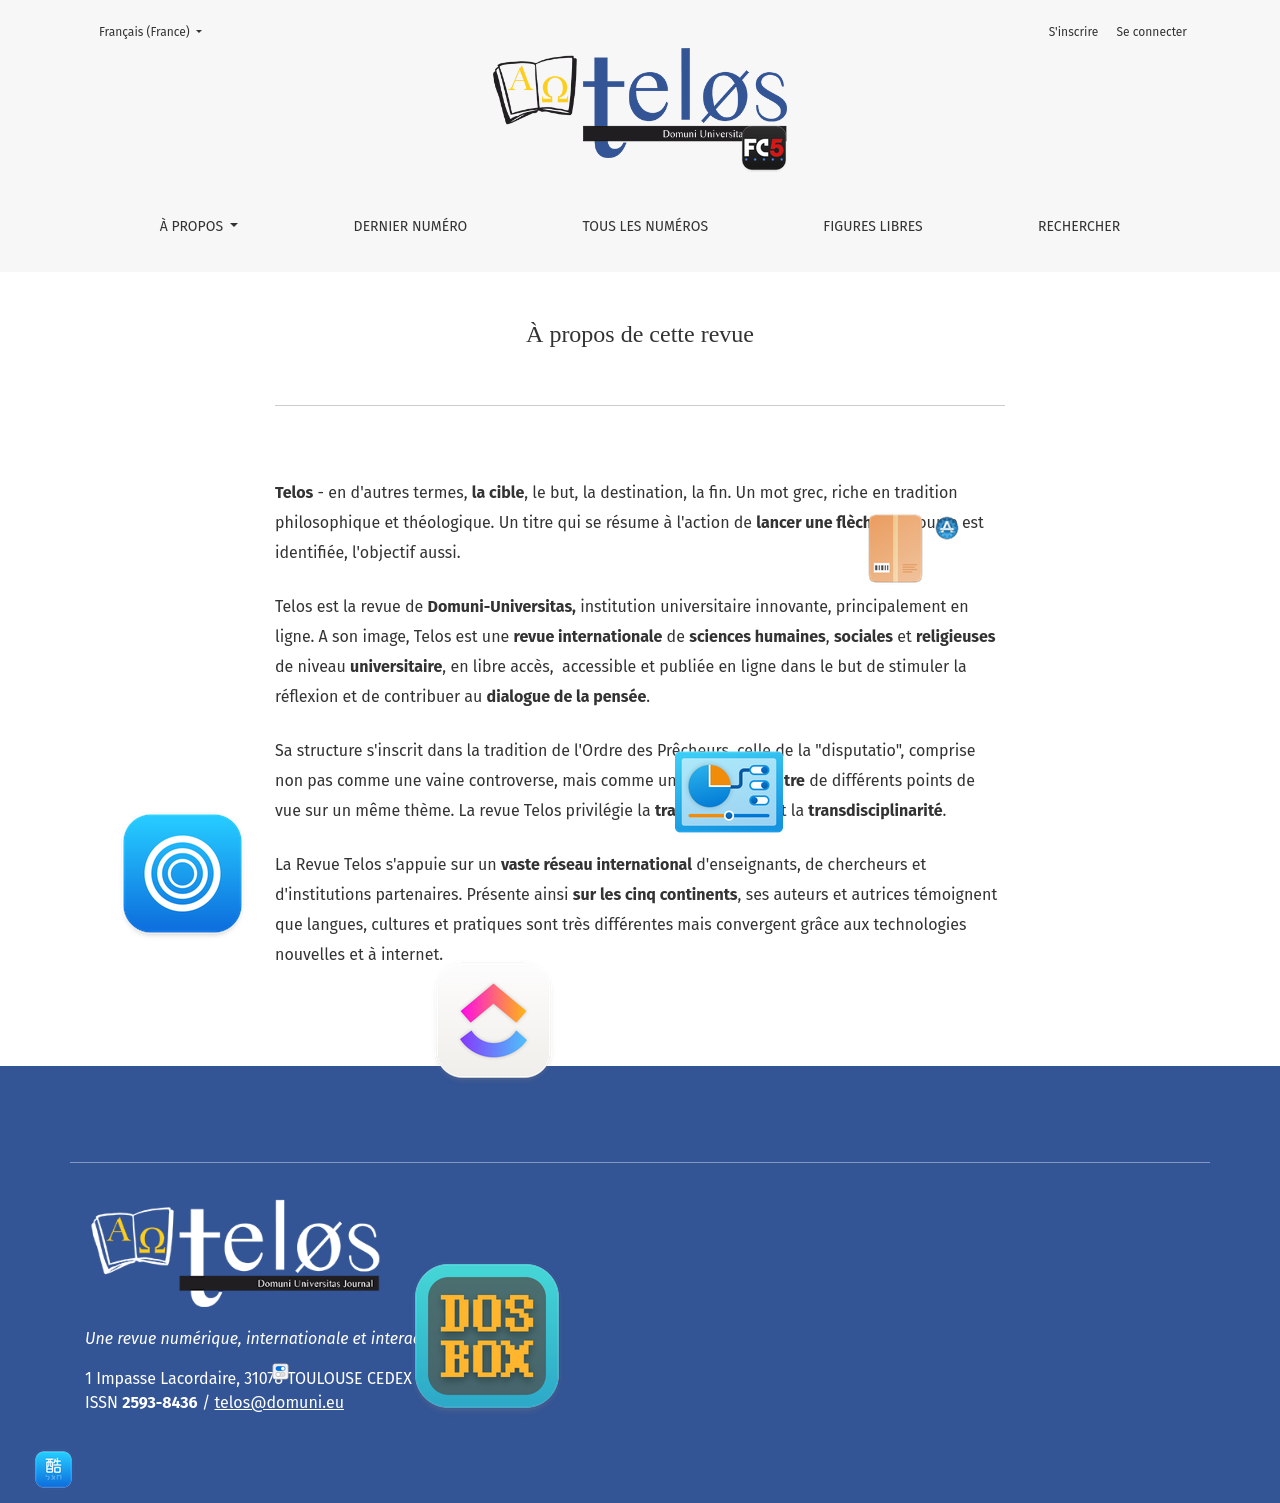 The width and height of the screenshot is (1280, 1503). What do you see at coordinates (487, 1336) in the screenshot?
I see `launch DOSBox emulator to run classic DOS games and software` at bounding box center [487, 1336].